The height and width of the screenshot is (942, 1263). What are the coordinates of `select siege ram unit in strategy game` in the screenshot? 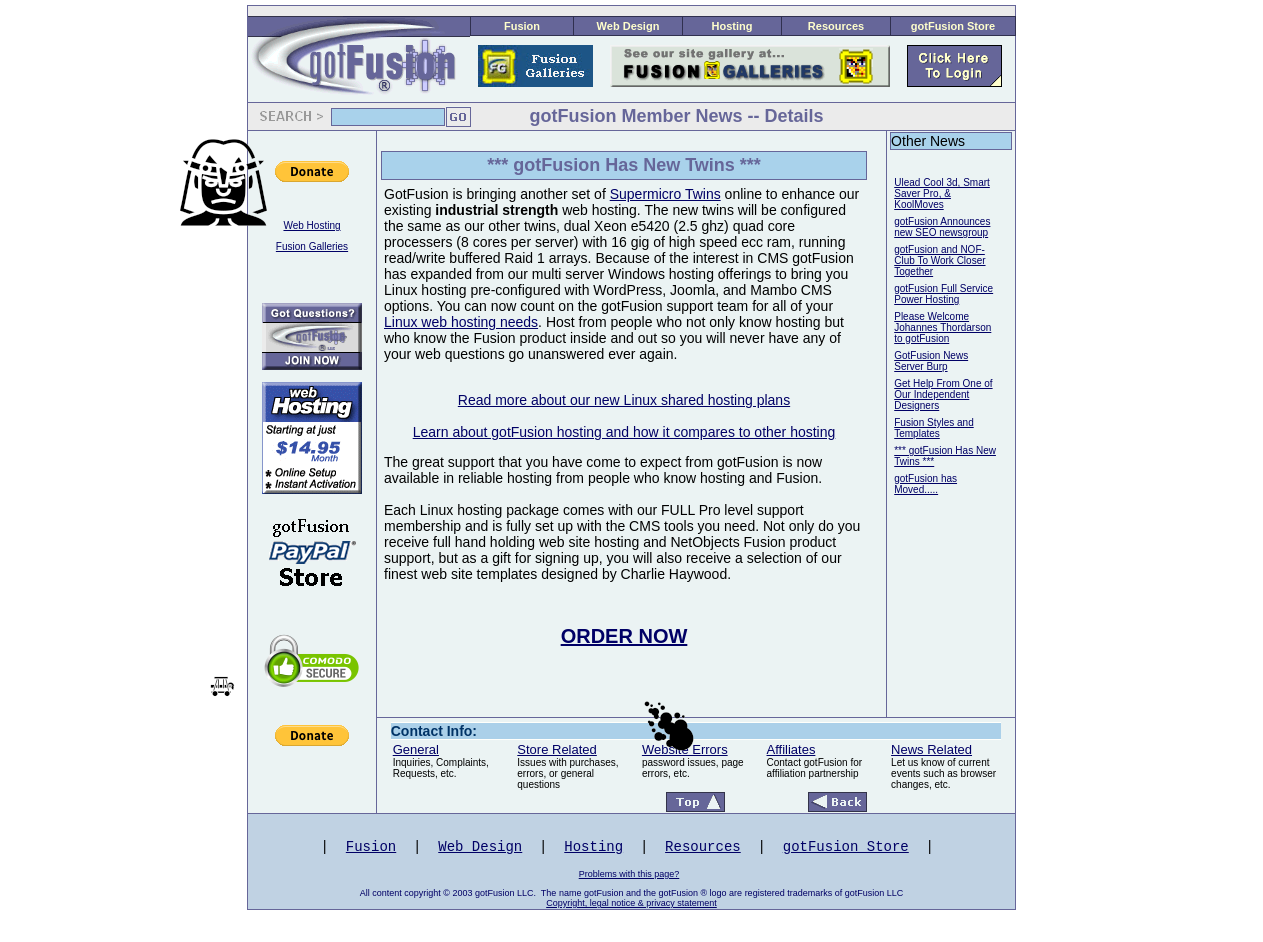 It's located at (222, 686).